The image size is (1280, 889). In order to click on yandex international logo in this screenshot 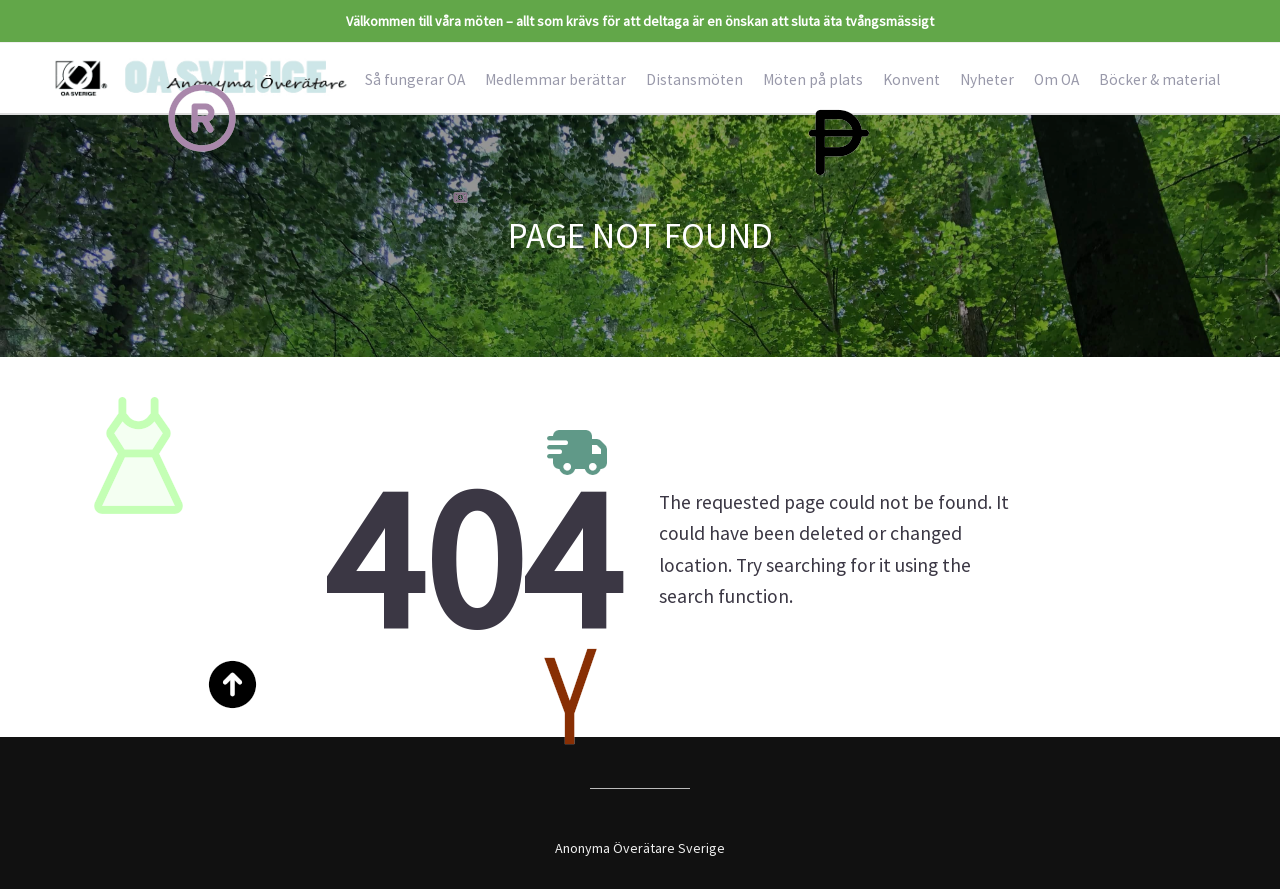, I will do `click(570, 696)`.